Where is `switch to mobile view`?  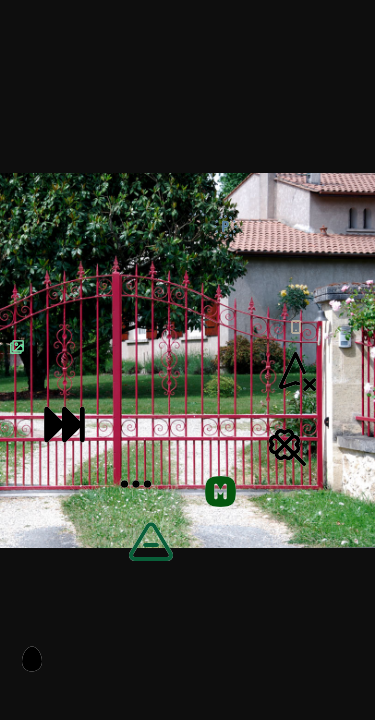 switch to mobile view is located at coordinates (296, 327).